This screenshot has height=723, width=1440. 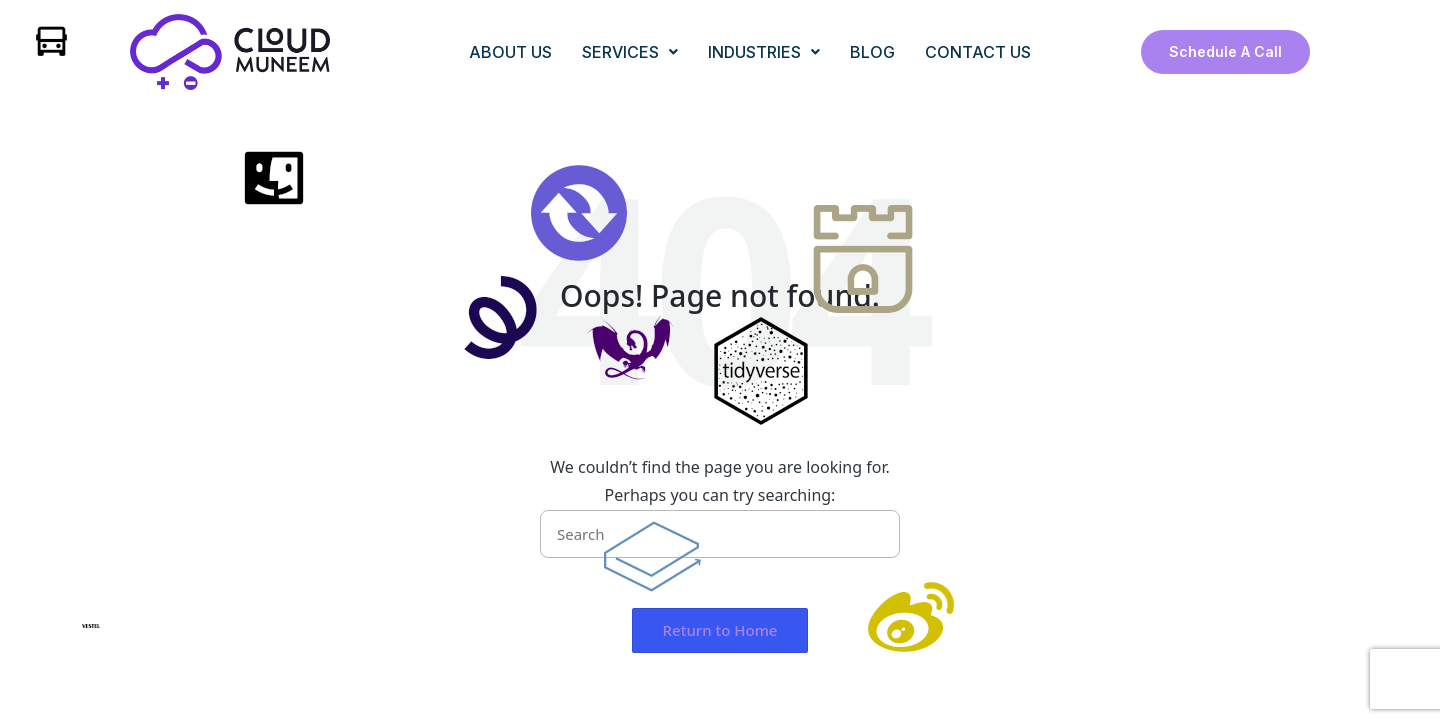 What do you see at coordinates (91, 626) in the screenshot?
I see `vestel brand logo` at bounding box center [91, 626].